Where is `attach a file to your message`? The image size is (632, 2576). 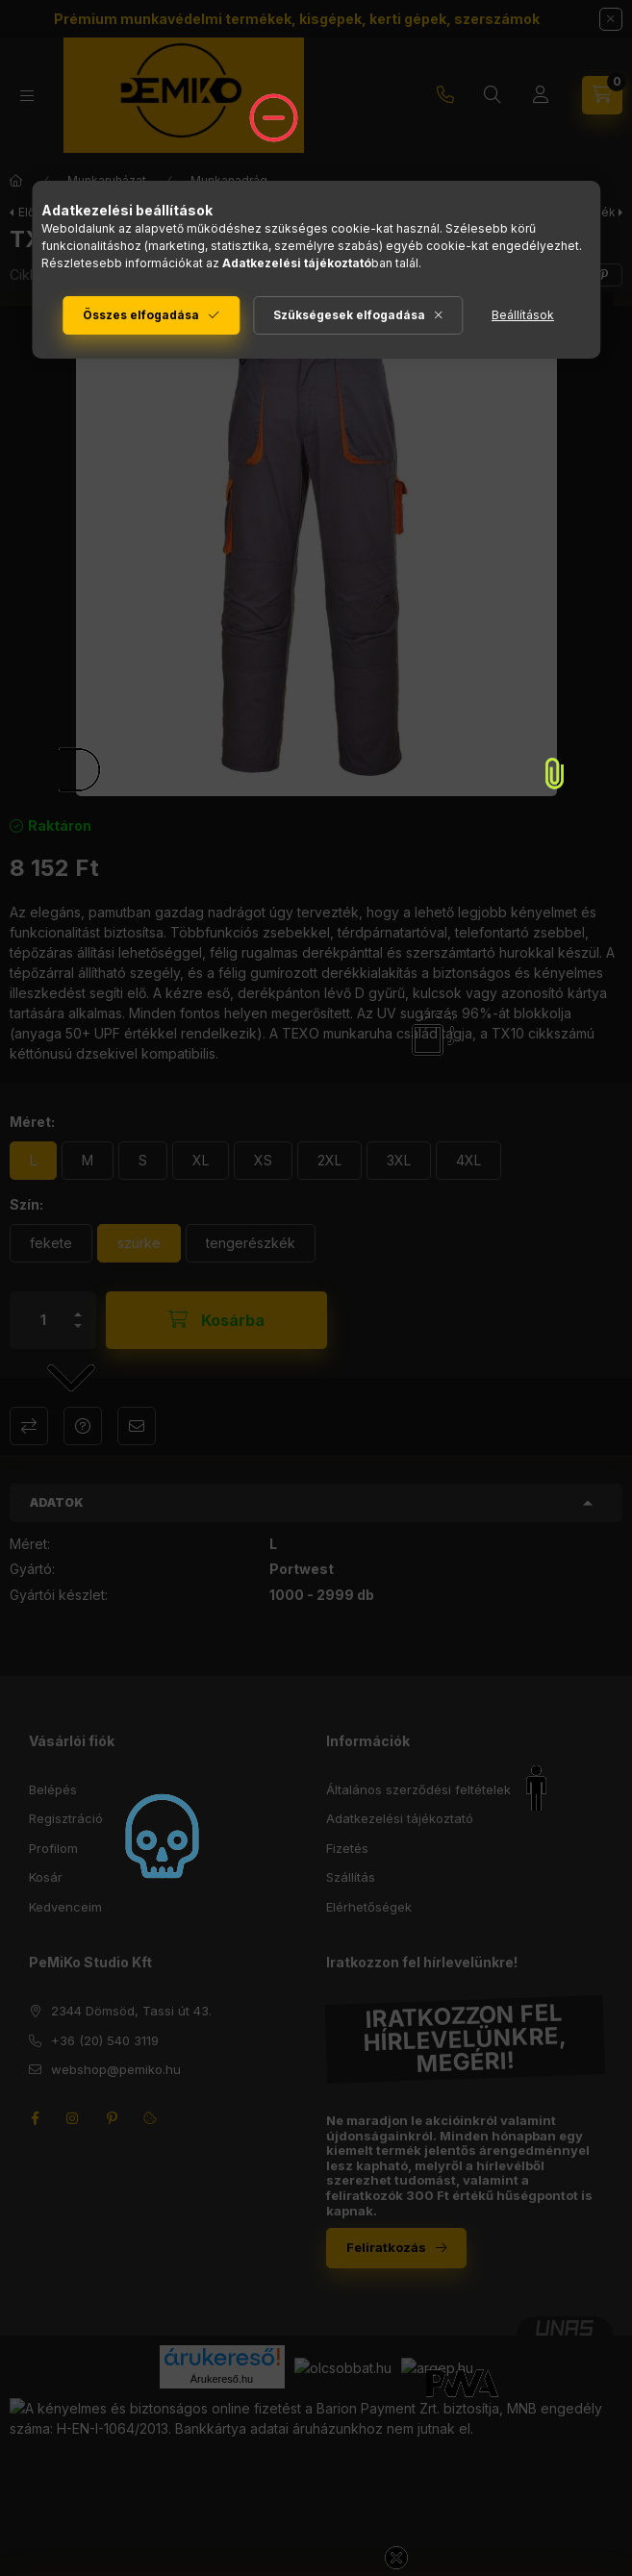
attach a file to your message is located at coordinates (554, 773).